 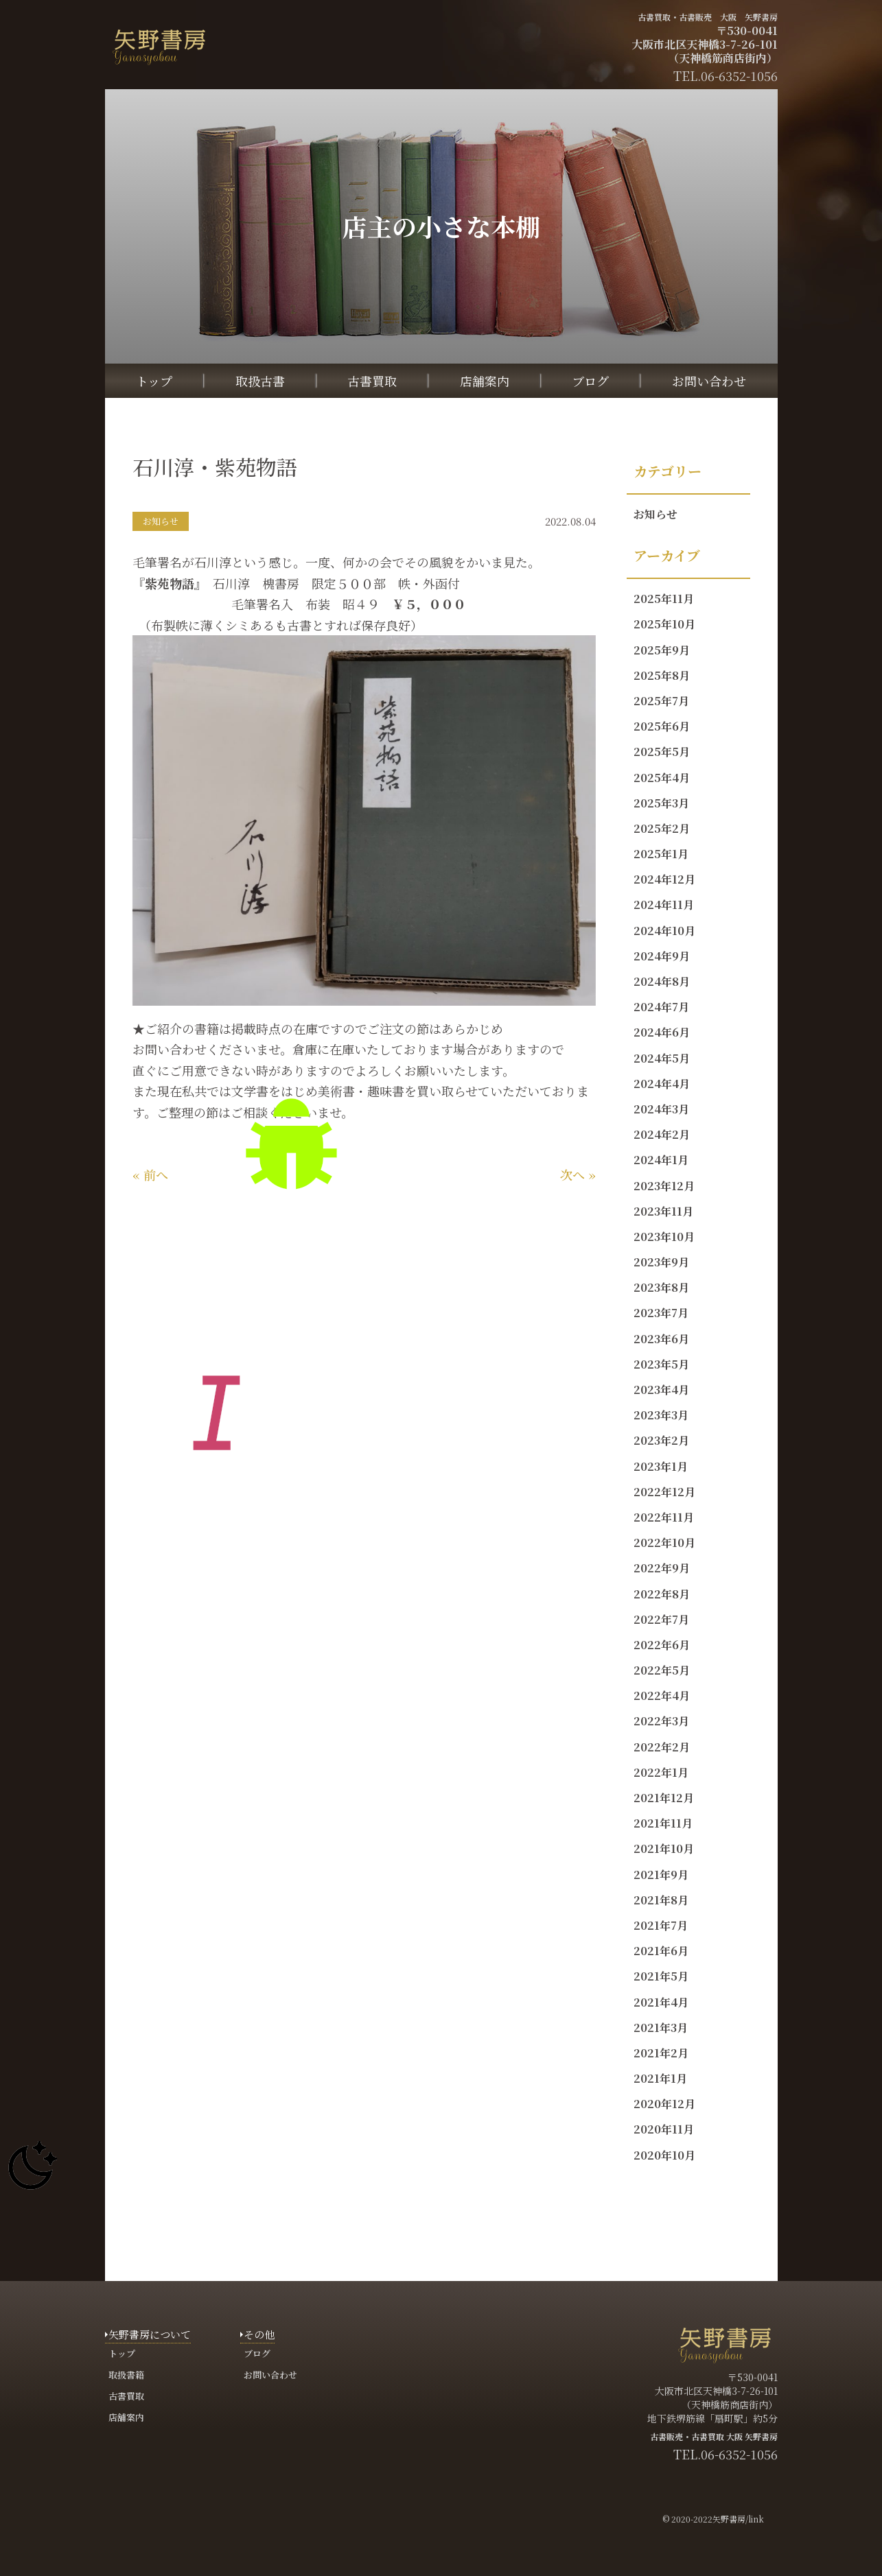 What do you see at coordinates (291, 1144) in the screenshot?
I see `report a bug or issue` at bounding box center [291, 1144].